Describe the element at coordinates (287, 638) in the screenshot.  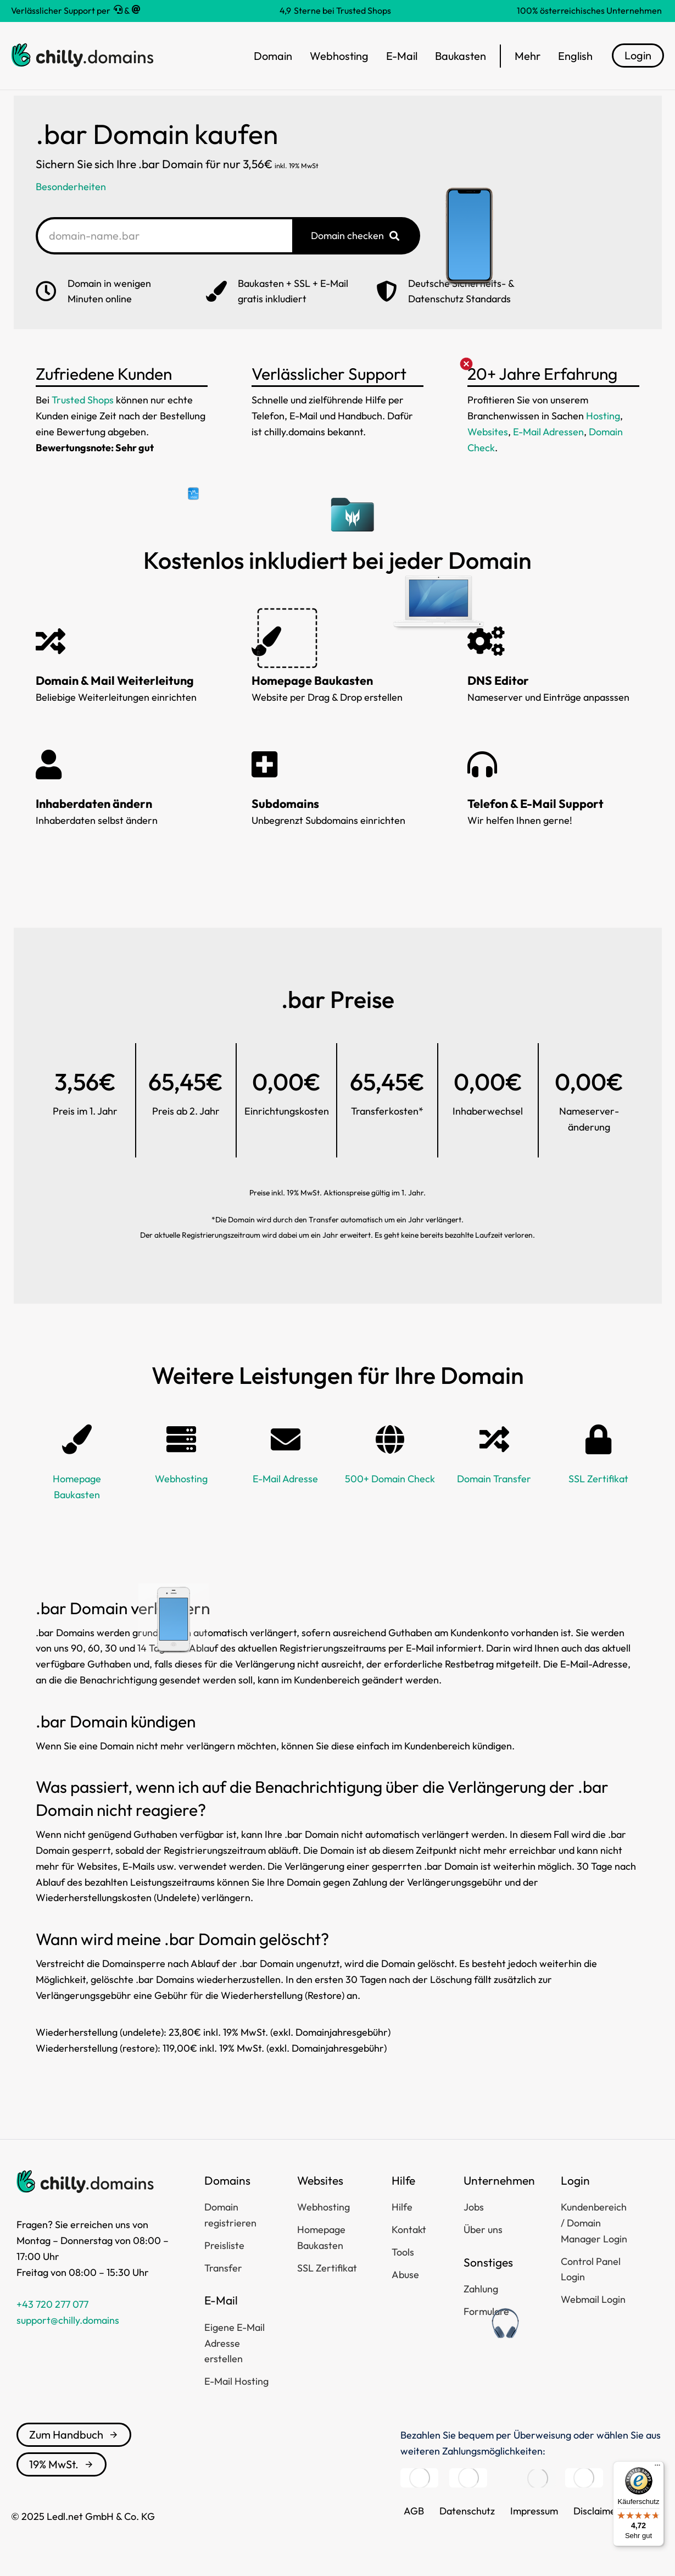
I see `indicates content not yet loaded` at that location.